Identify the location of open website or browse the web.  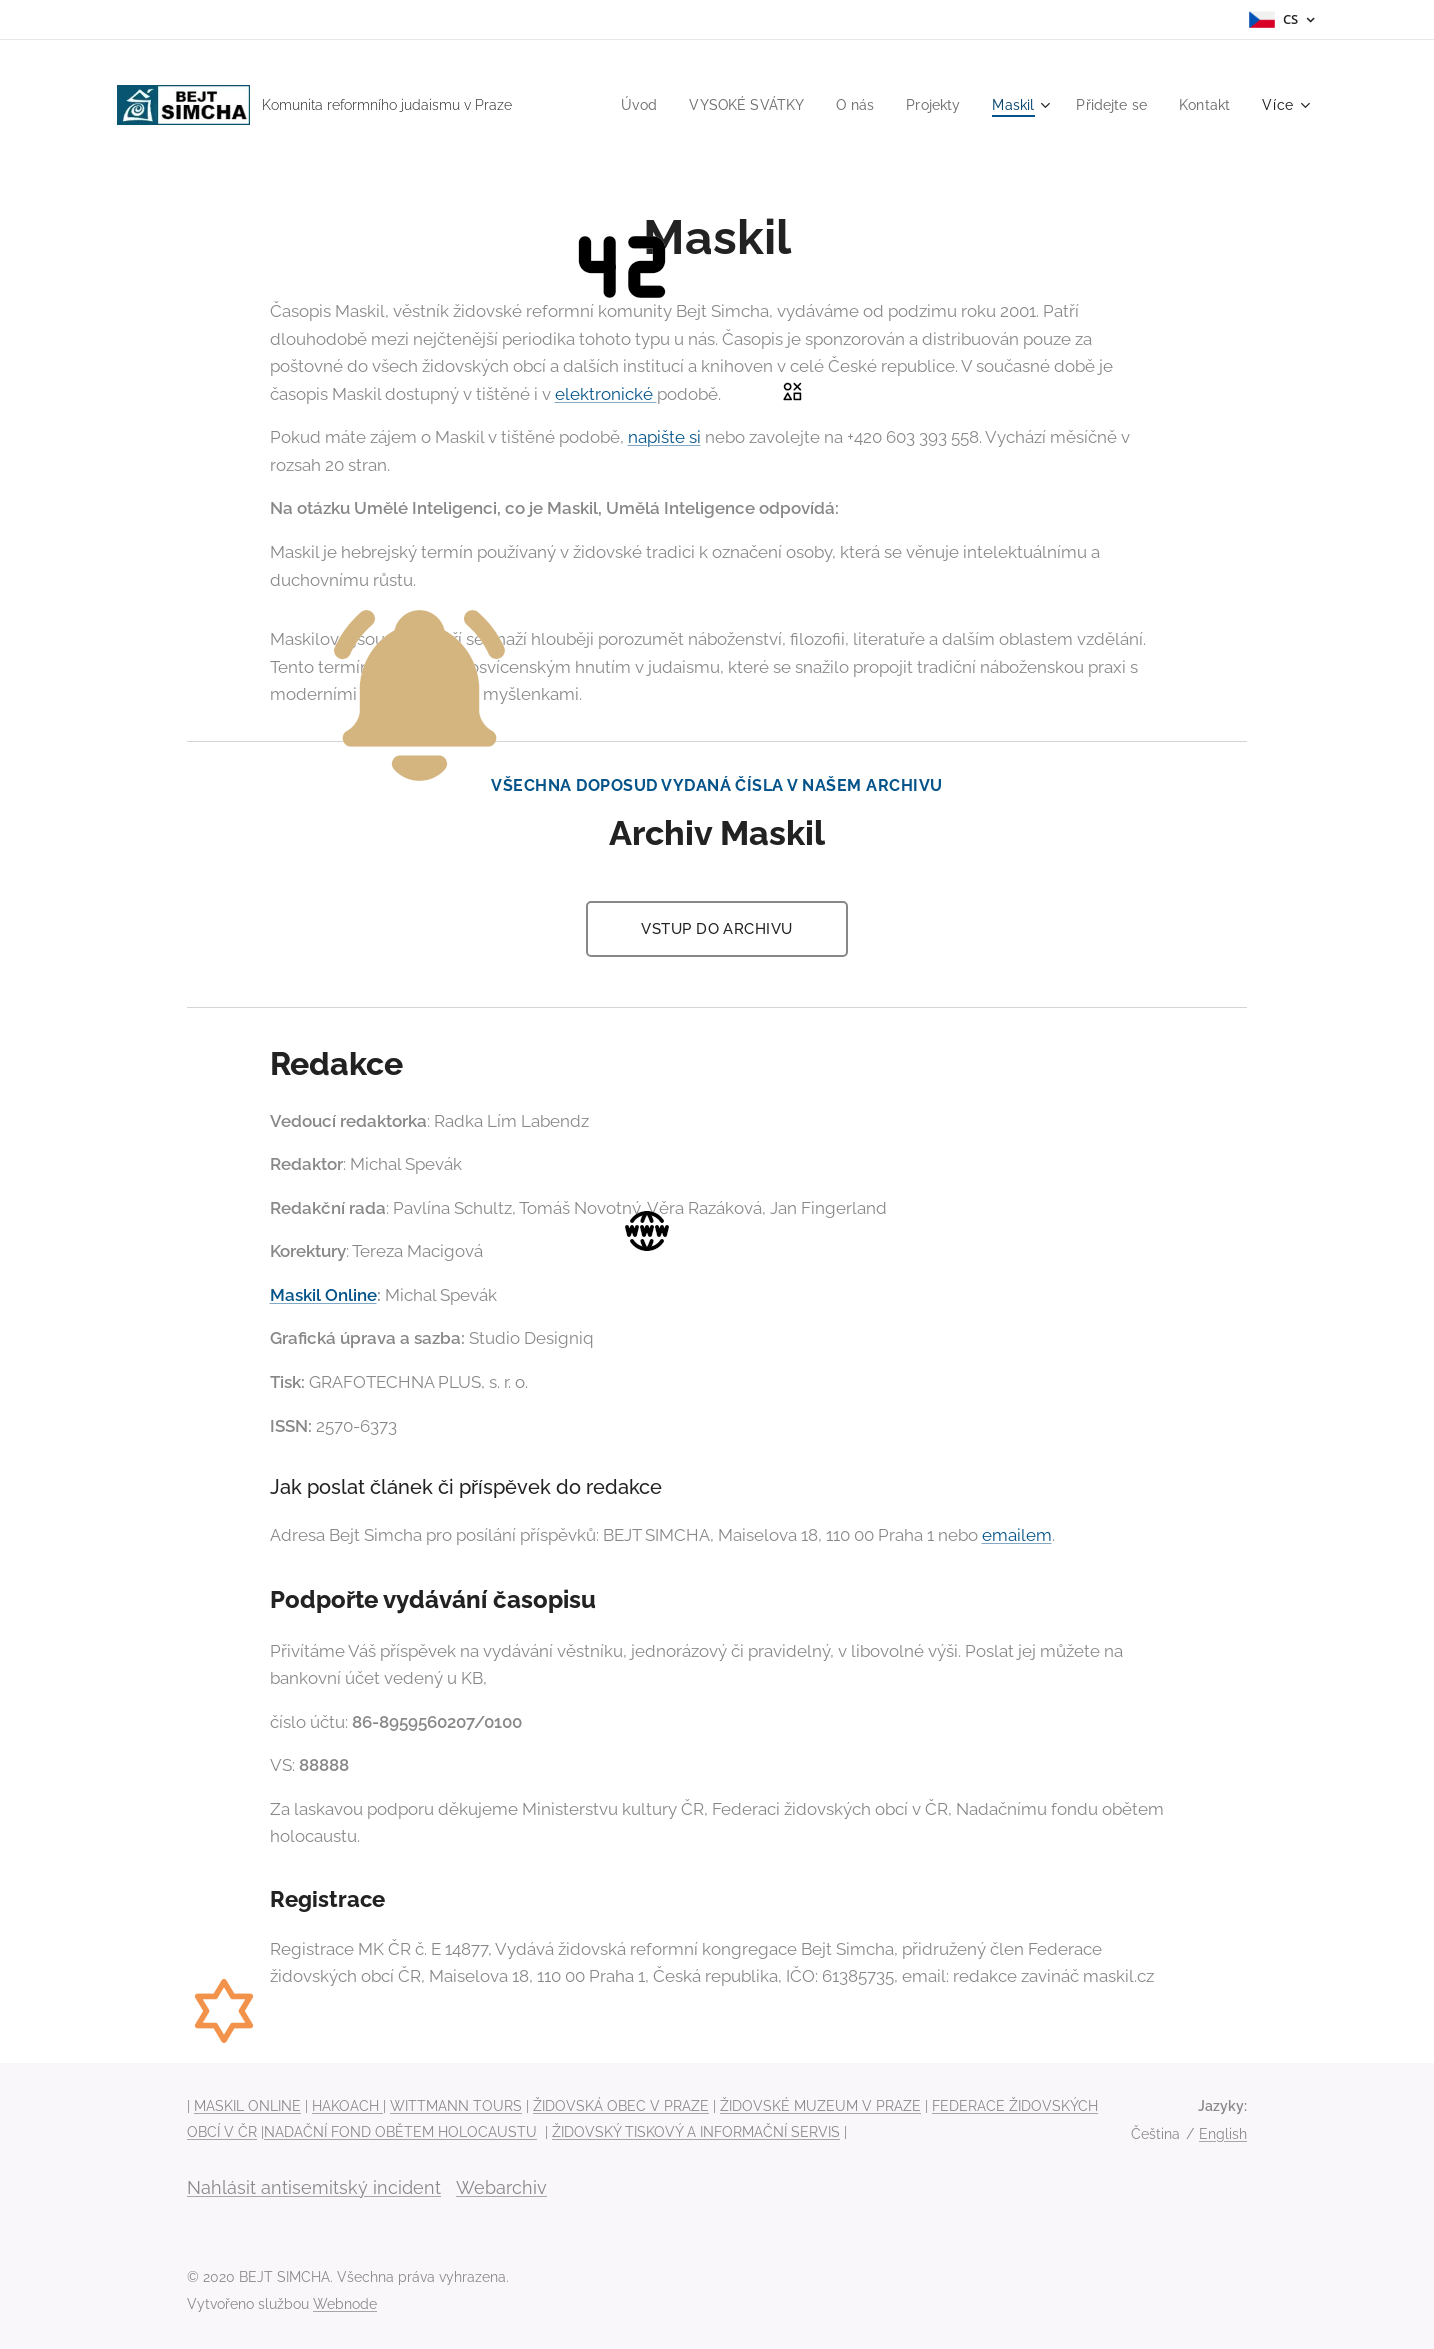
(647, 1231).